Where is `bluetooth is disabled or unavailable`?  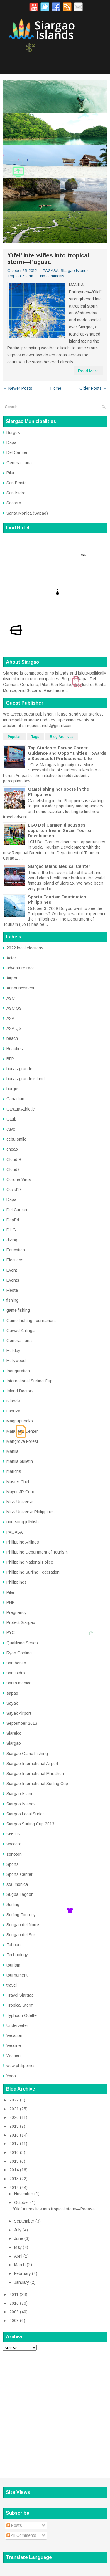
bluetooth is disabled or unavailable is located at coordinates (30, 48).